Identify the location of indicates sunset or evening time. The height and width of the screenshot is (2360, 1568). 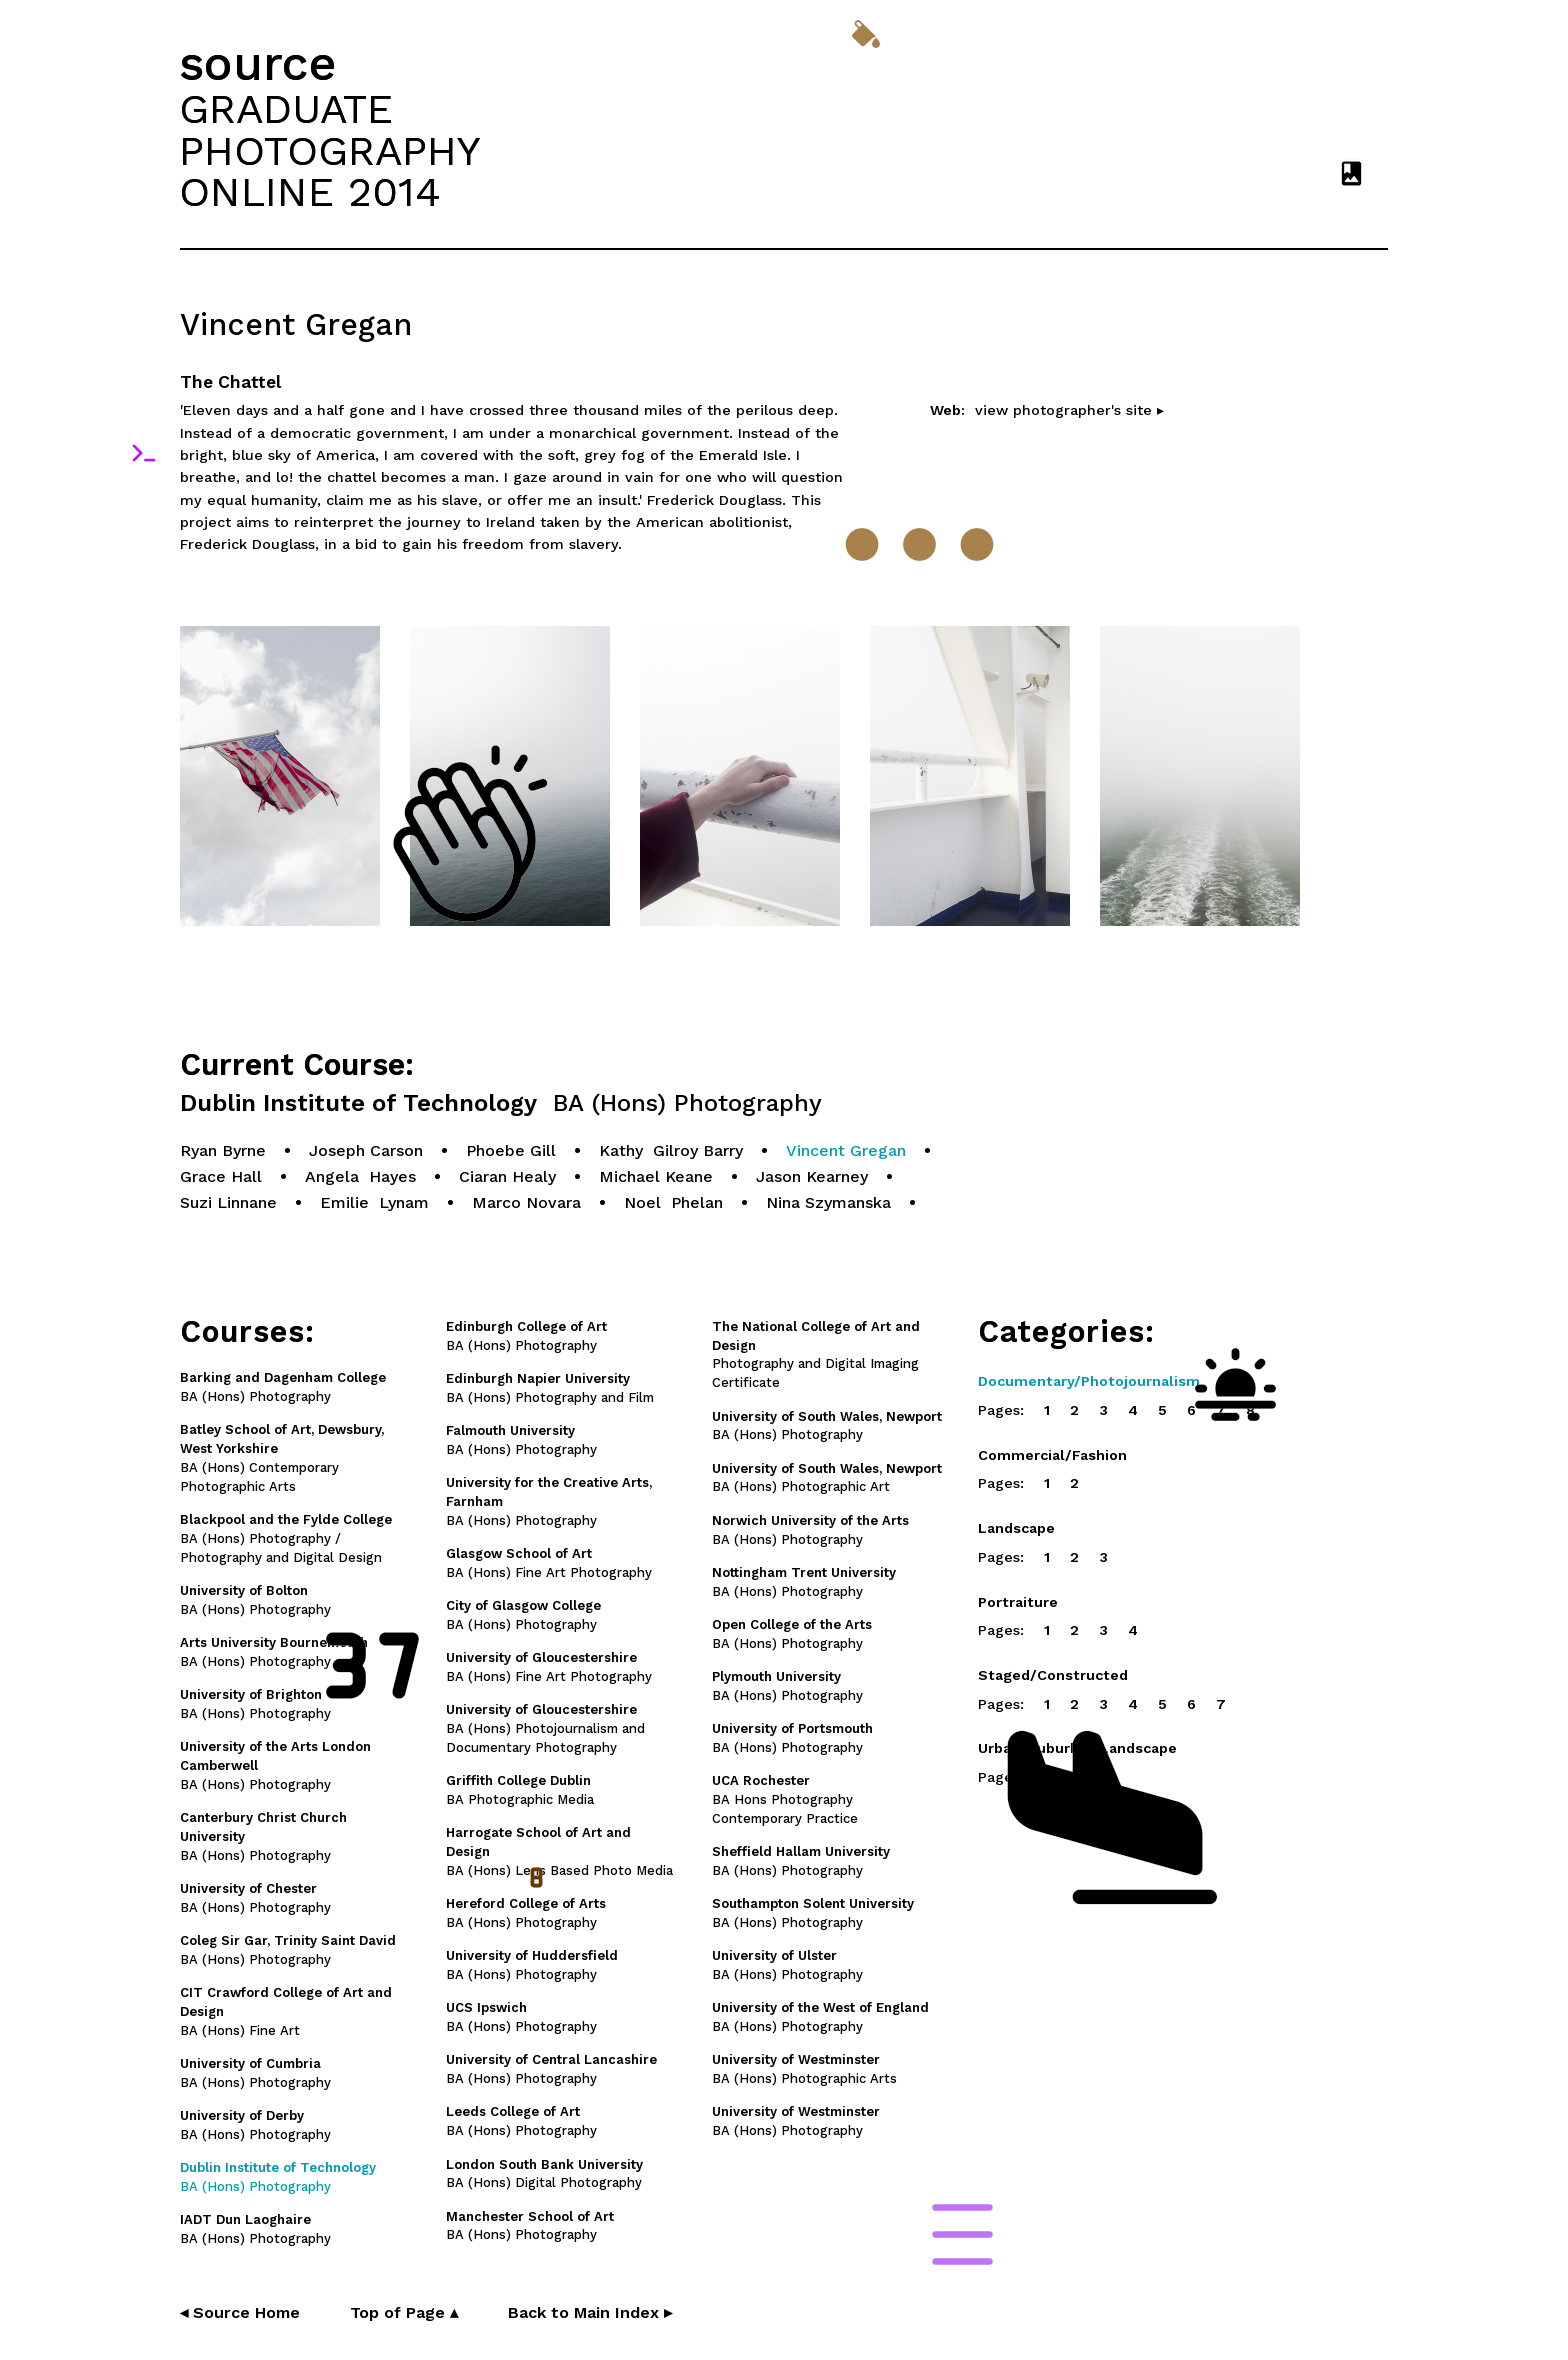
(1235, 1384).